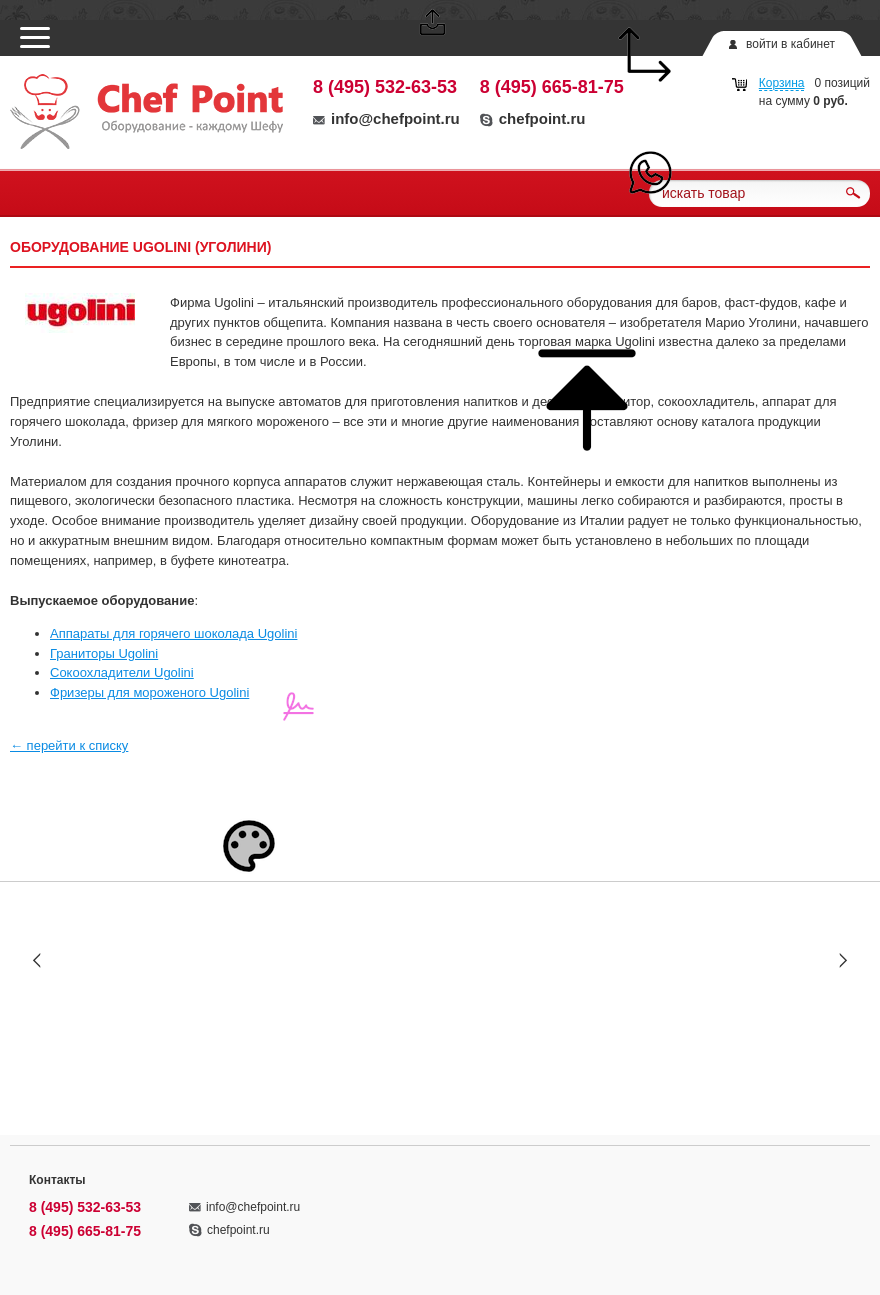  I want to click on open WhatsApp messaging app, so click(650, 172).